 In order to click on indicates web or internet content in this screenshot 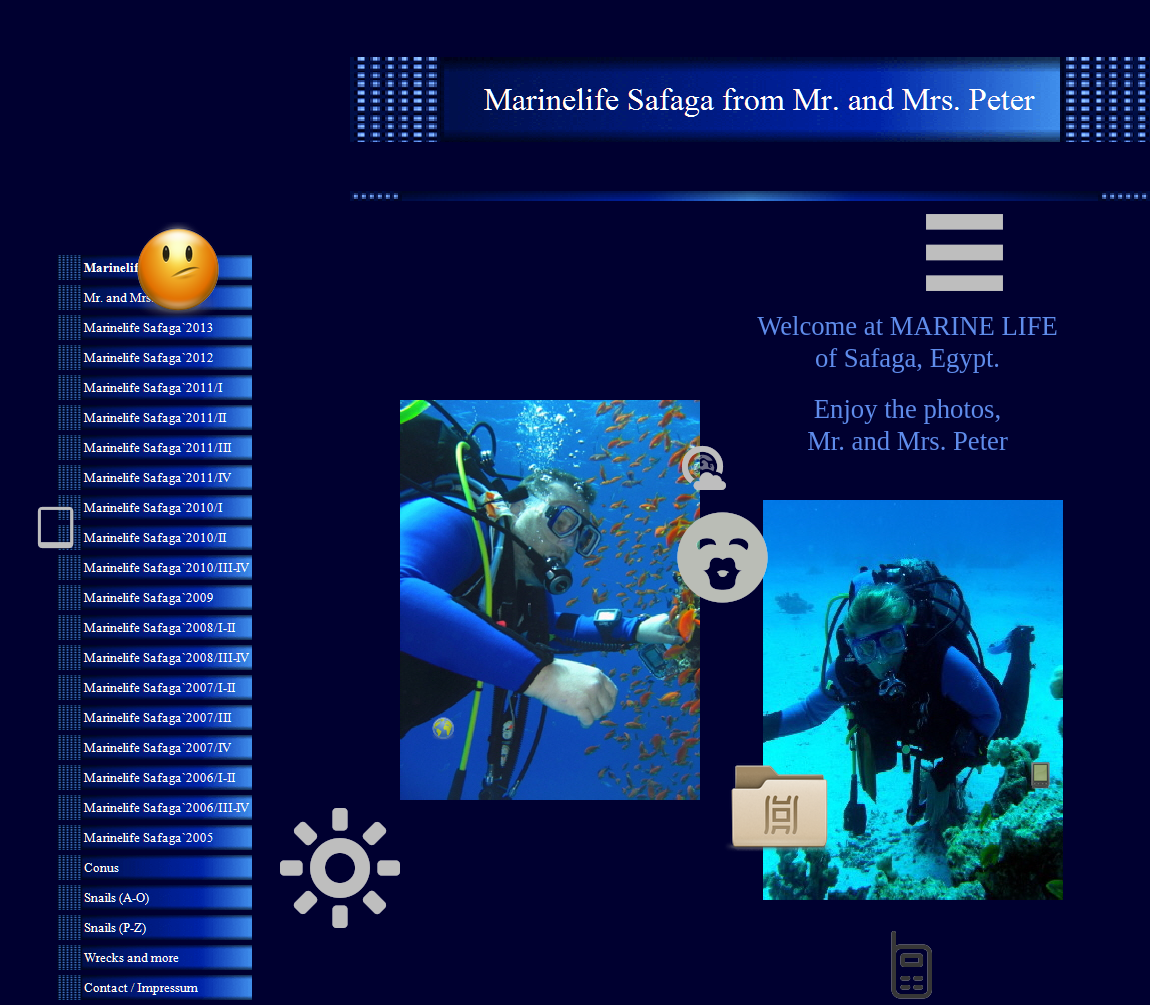, I will do `click(443, 728)`.